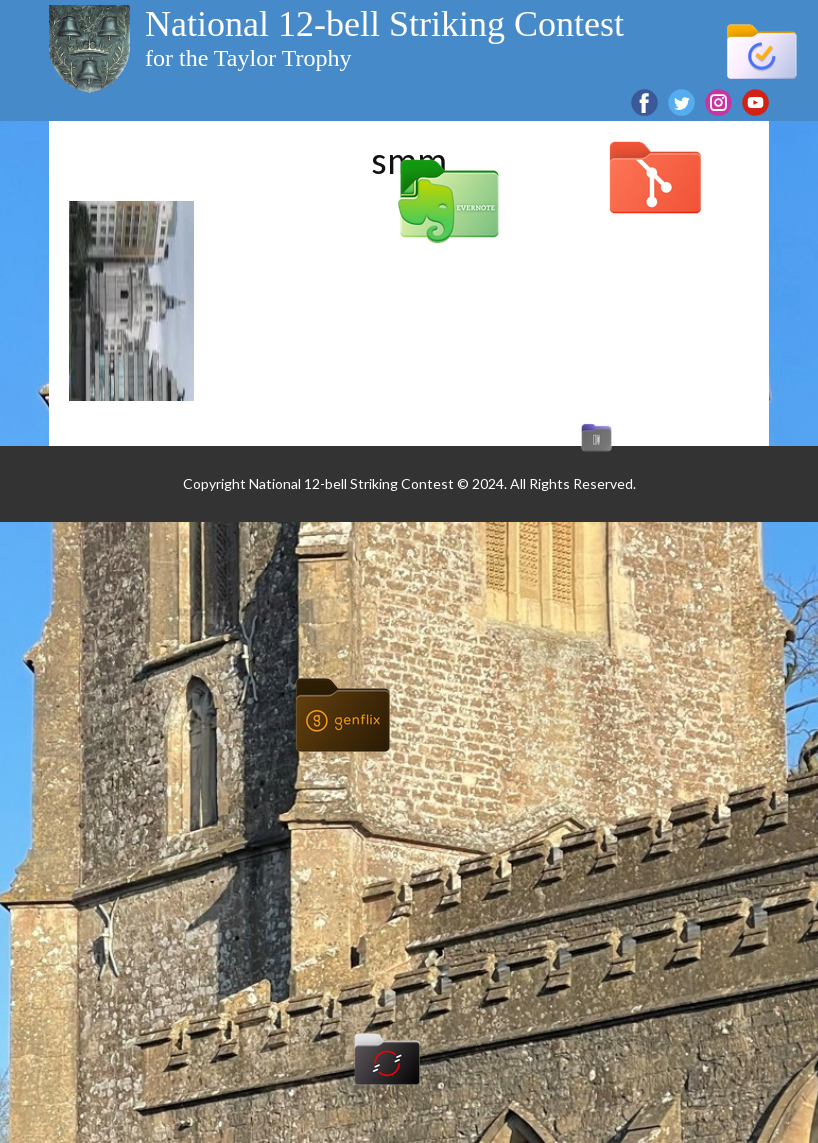  I want to click on open git repository folder, so click(655, 180).